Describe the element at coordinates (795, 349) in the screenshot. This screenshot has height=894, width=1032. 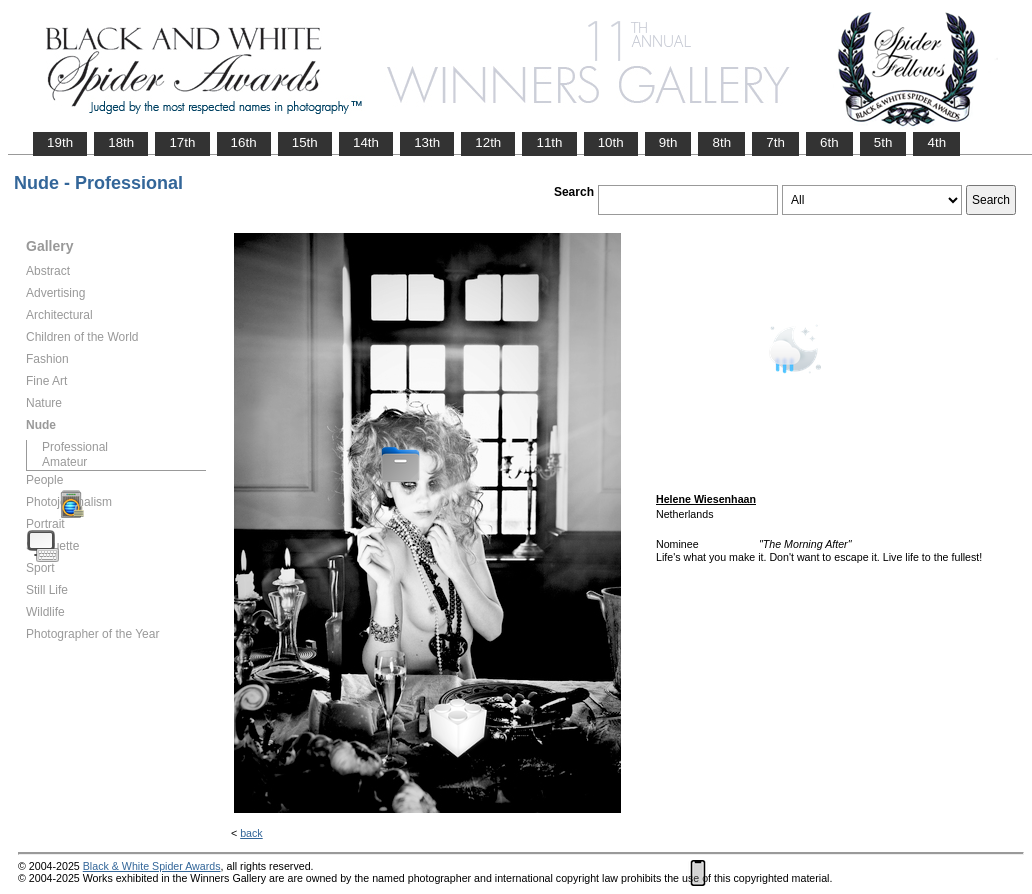
I see `indicates nighttime rain or showers in weather forecast` at that location.